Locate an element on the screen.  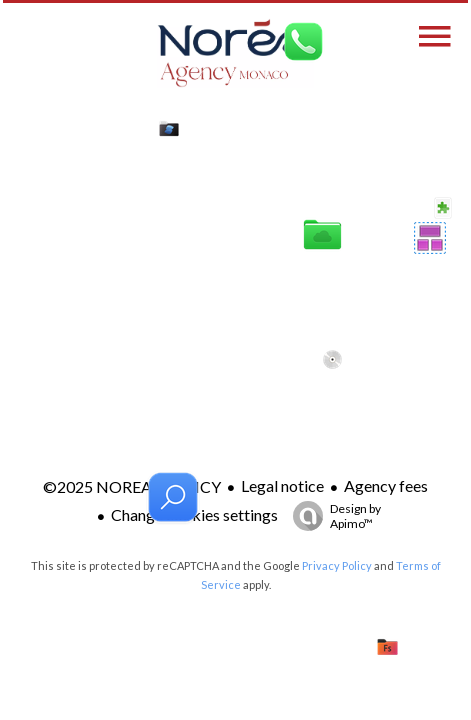
open the phone app to make a call is located at coordinates (303, 41).